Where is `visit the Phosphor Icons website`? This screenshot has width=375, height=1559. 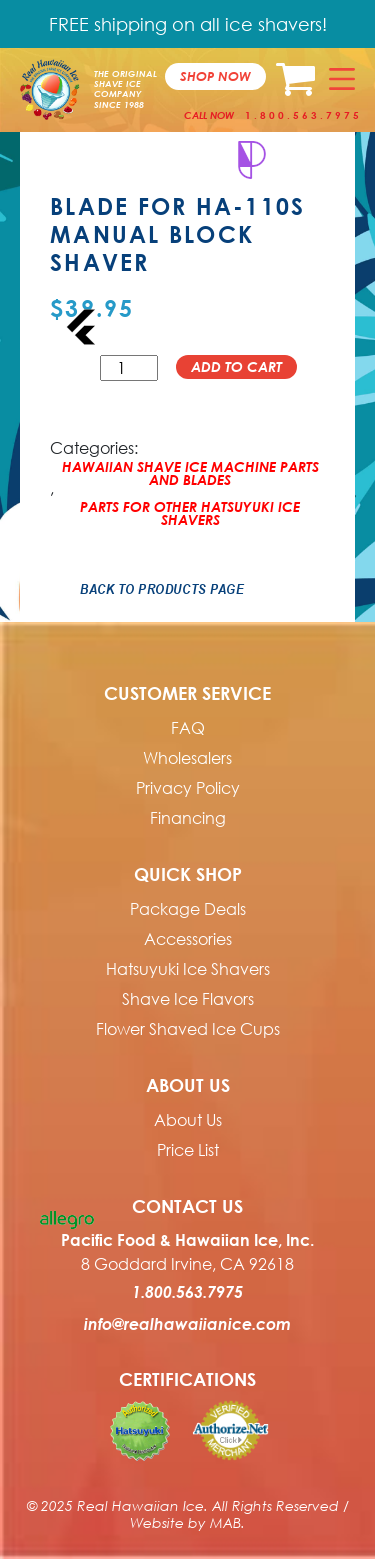
visit the Phosphor Icons website is located at coordinates (252, 160).